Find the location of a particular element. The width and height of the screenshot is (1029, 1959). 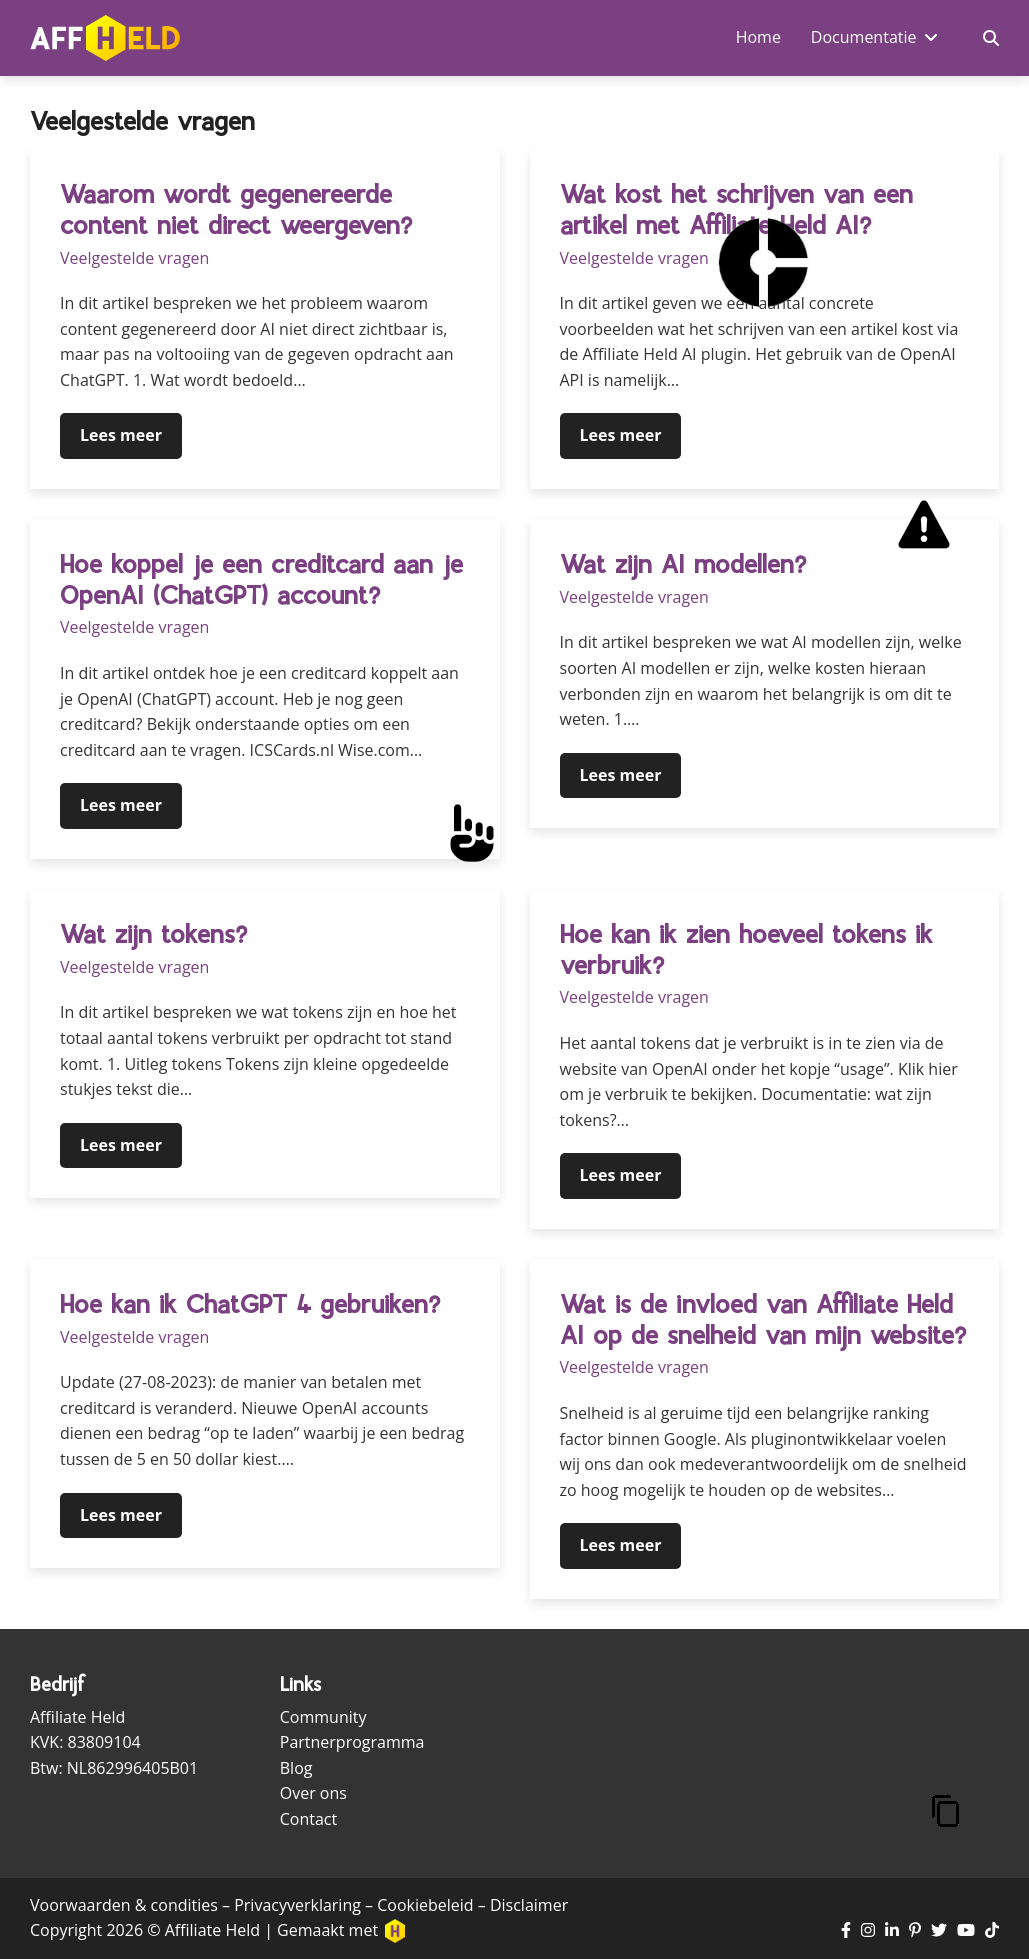

copy to clipboard is located at coordinates (946, 1811).